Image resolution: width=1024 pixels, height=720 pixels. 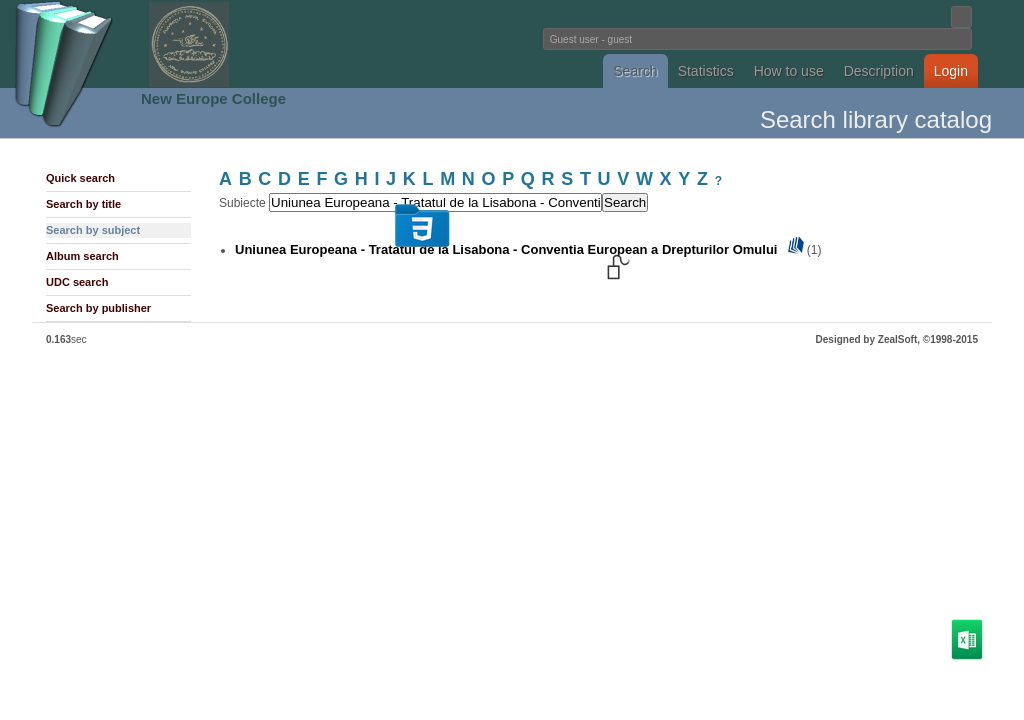 What do you see at coordinates (618, 267) in the screenshot?
I see `colorimeter device for color calibration` at bounding box center [618, 267].